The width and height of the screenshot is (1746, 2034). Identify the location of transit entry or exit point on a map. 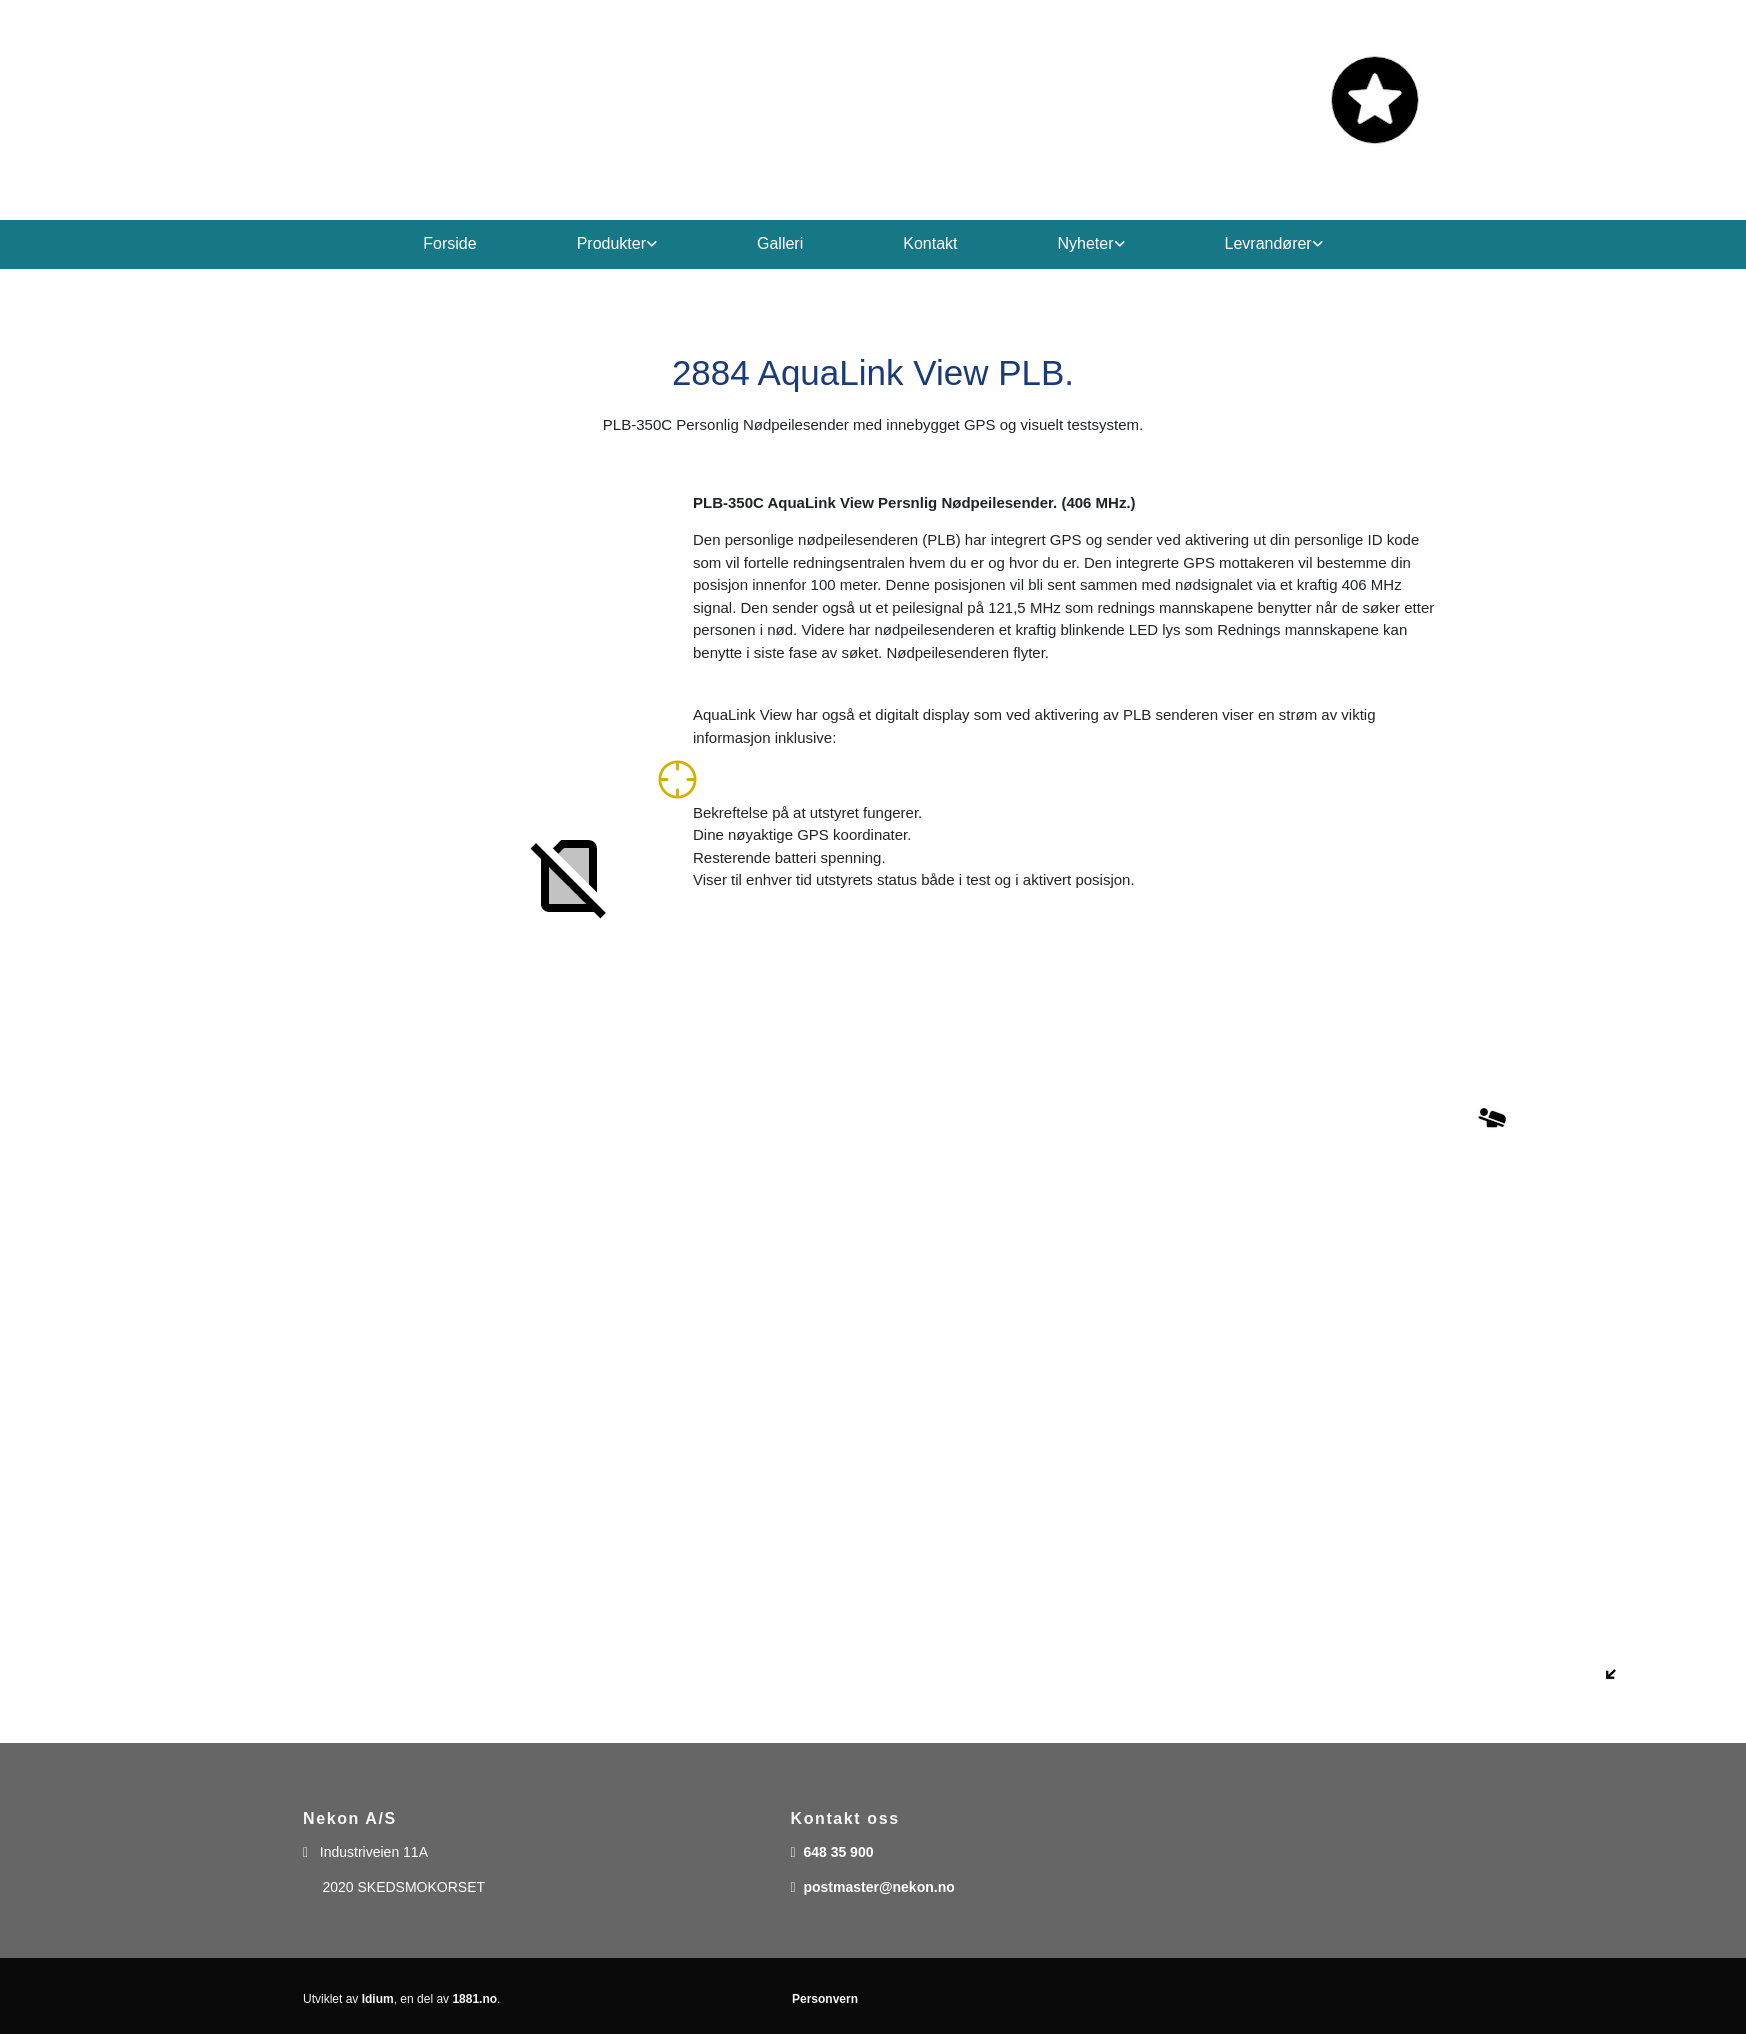
(1611, 1674).